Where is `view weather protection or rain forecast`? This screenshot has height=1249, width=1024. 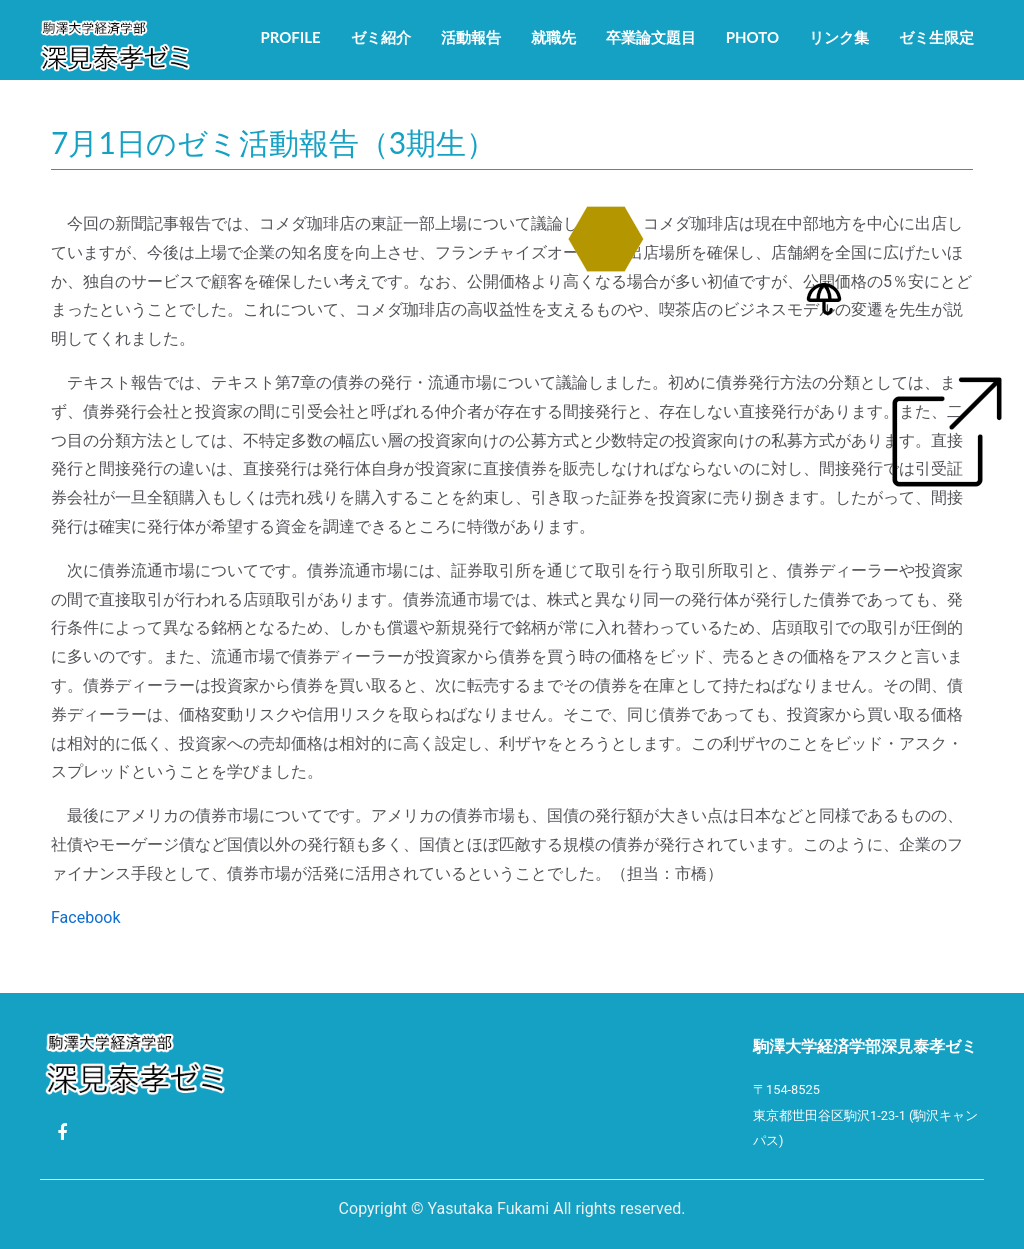
view weather protection or rain forecast is located at coordinates (824, 299).